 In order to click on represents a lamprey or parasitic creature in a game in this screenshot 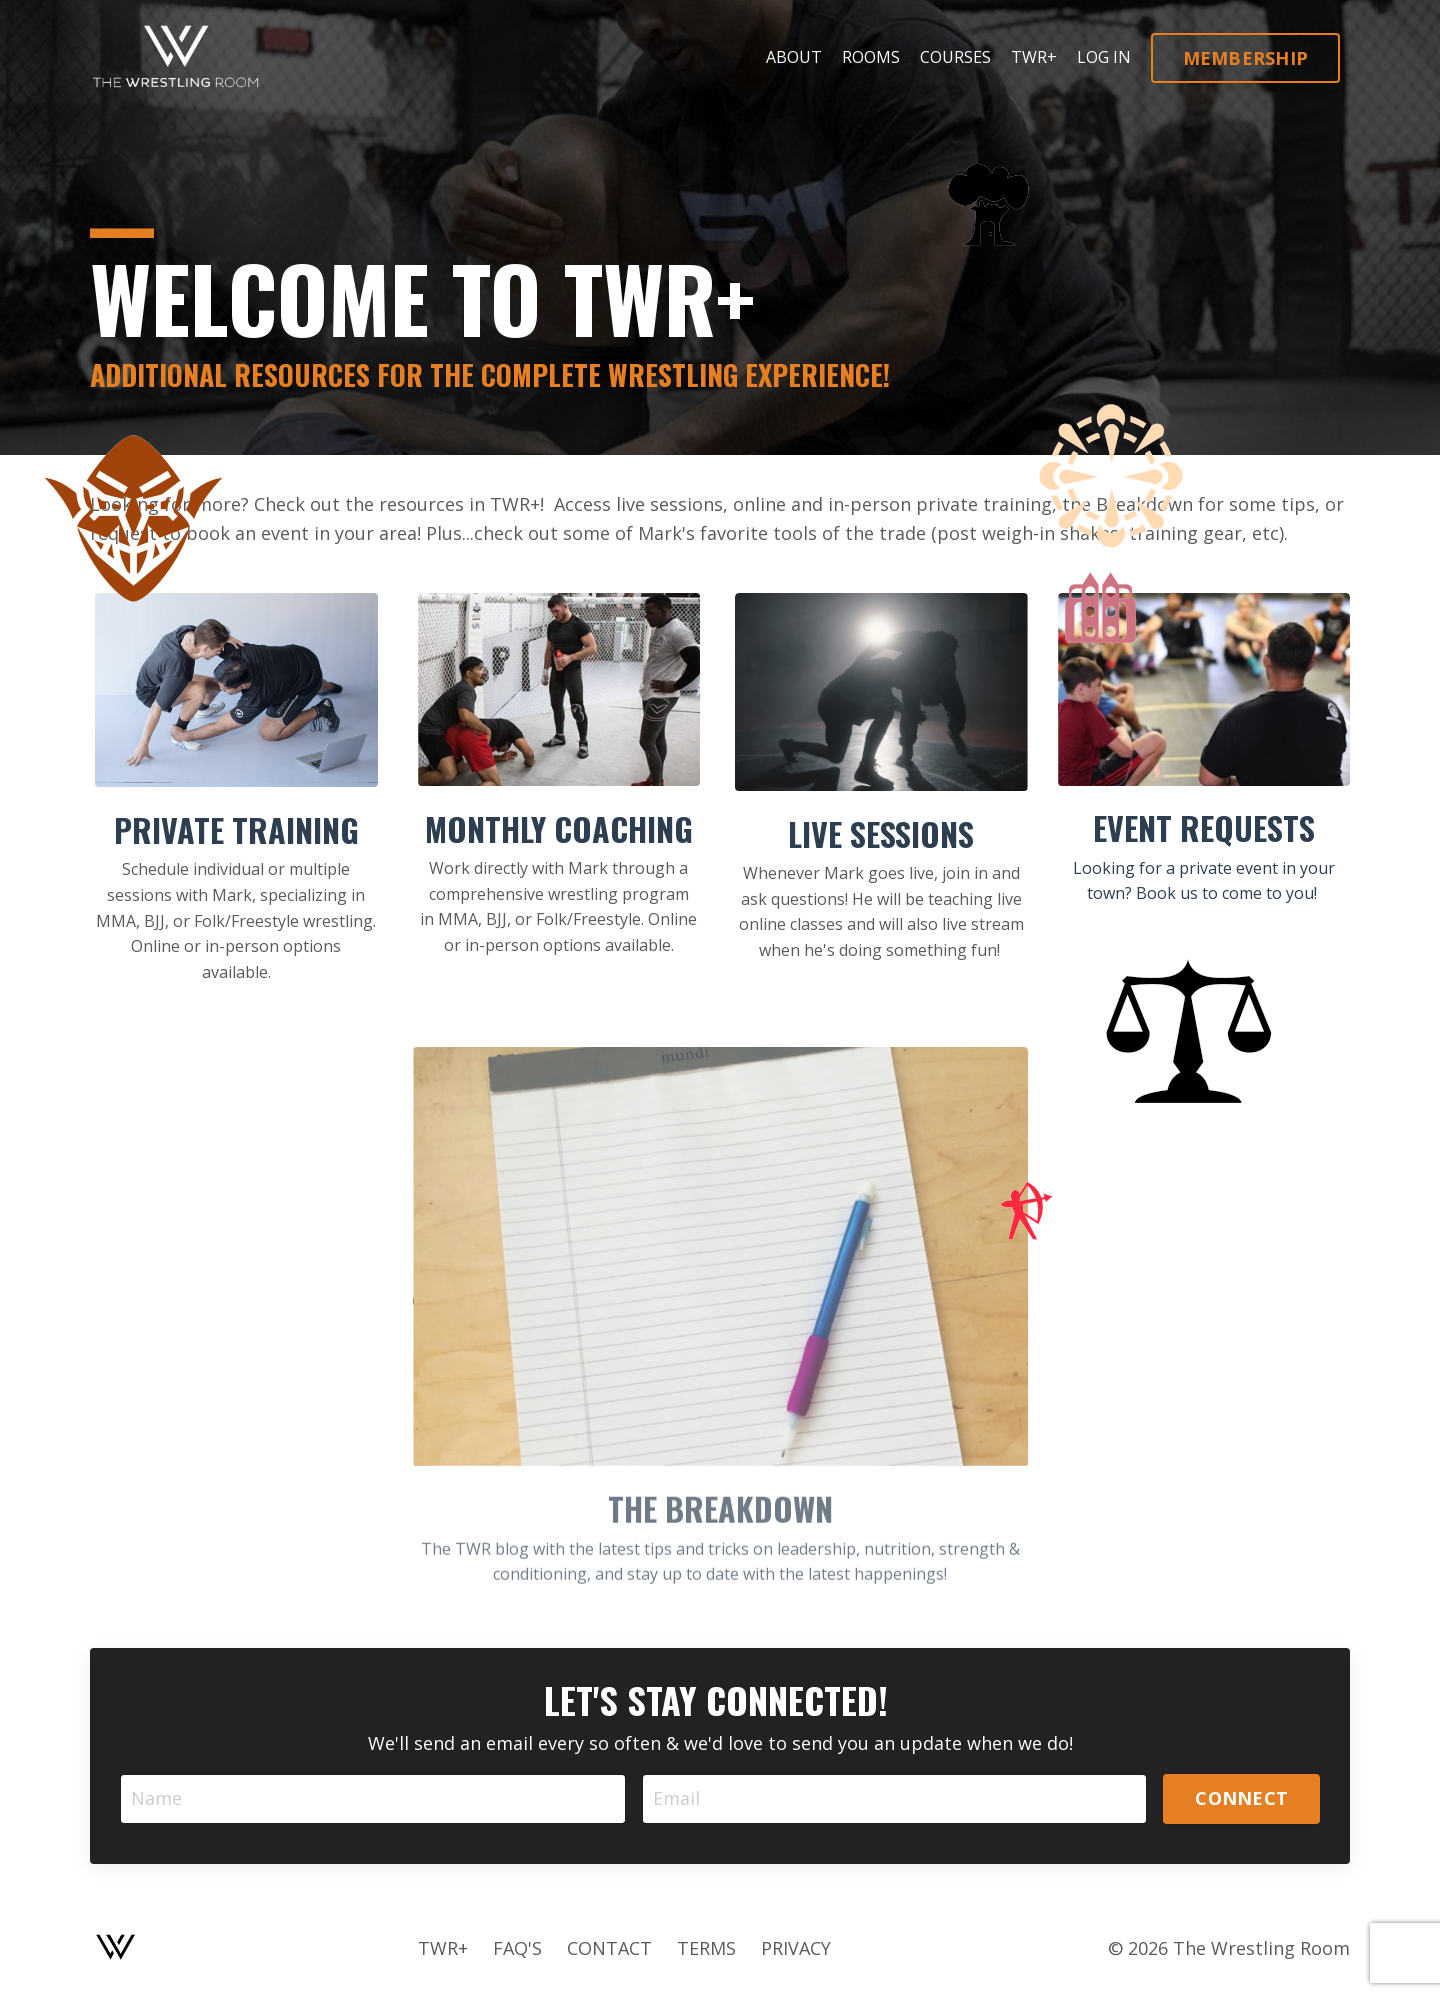, I will do `click(1111, 476)`.